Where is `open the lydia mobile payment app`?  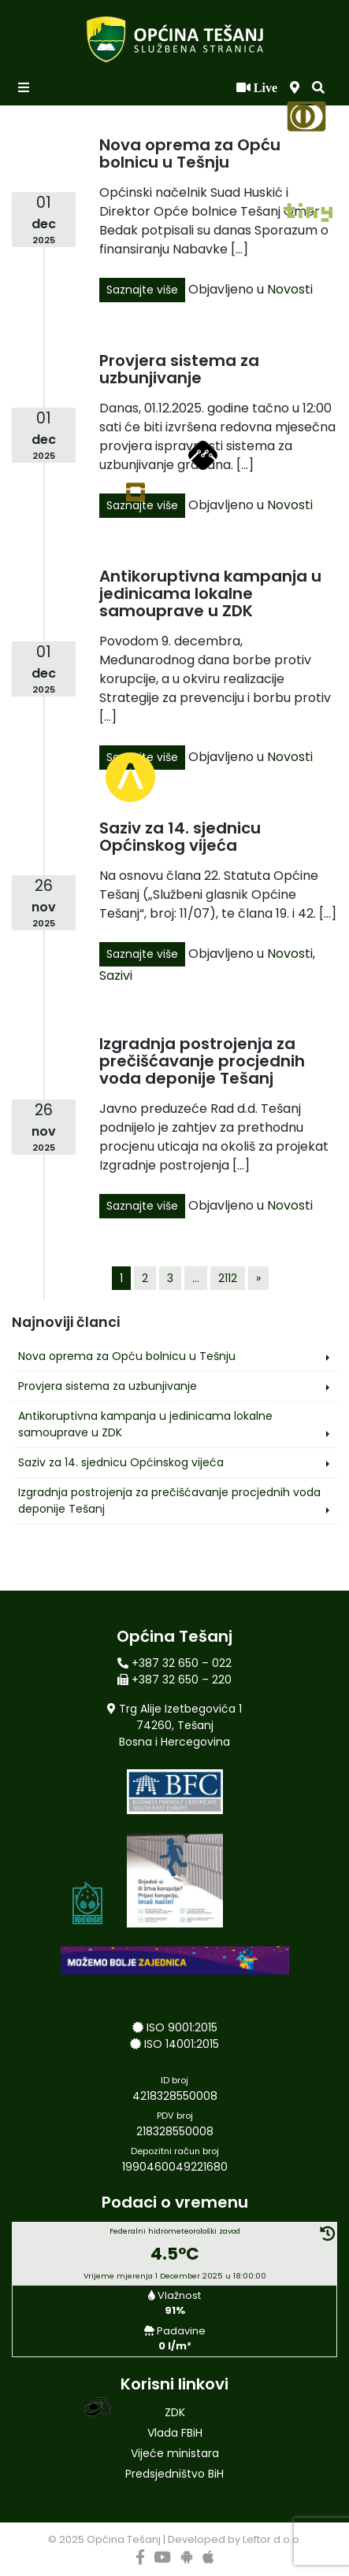 open the lydia mobile payment app is located at coordinates (130, 777).